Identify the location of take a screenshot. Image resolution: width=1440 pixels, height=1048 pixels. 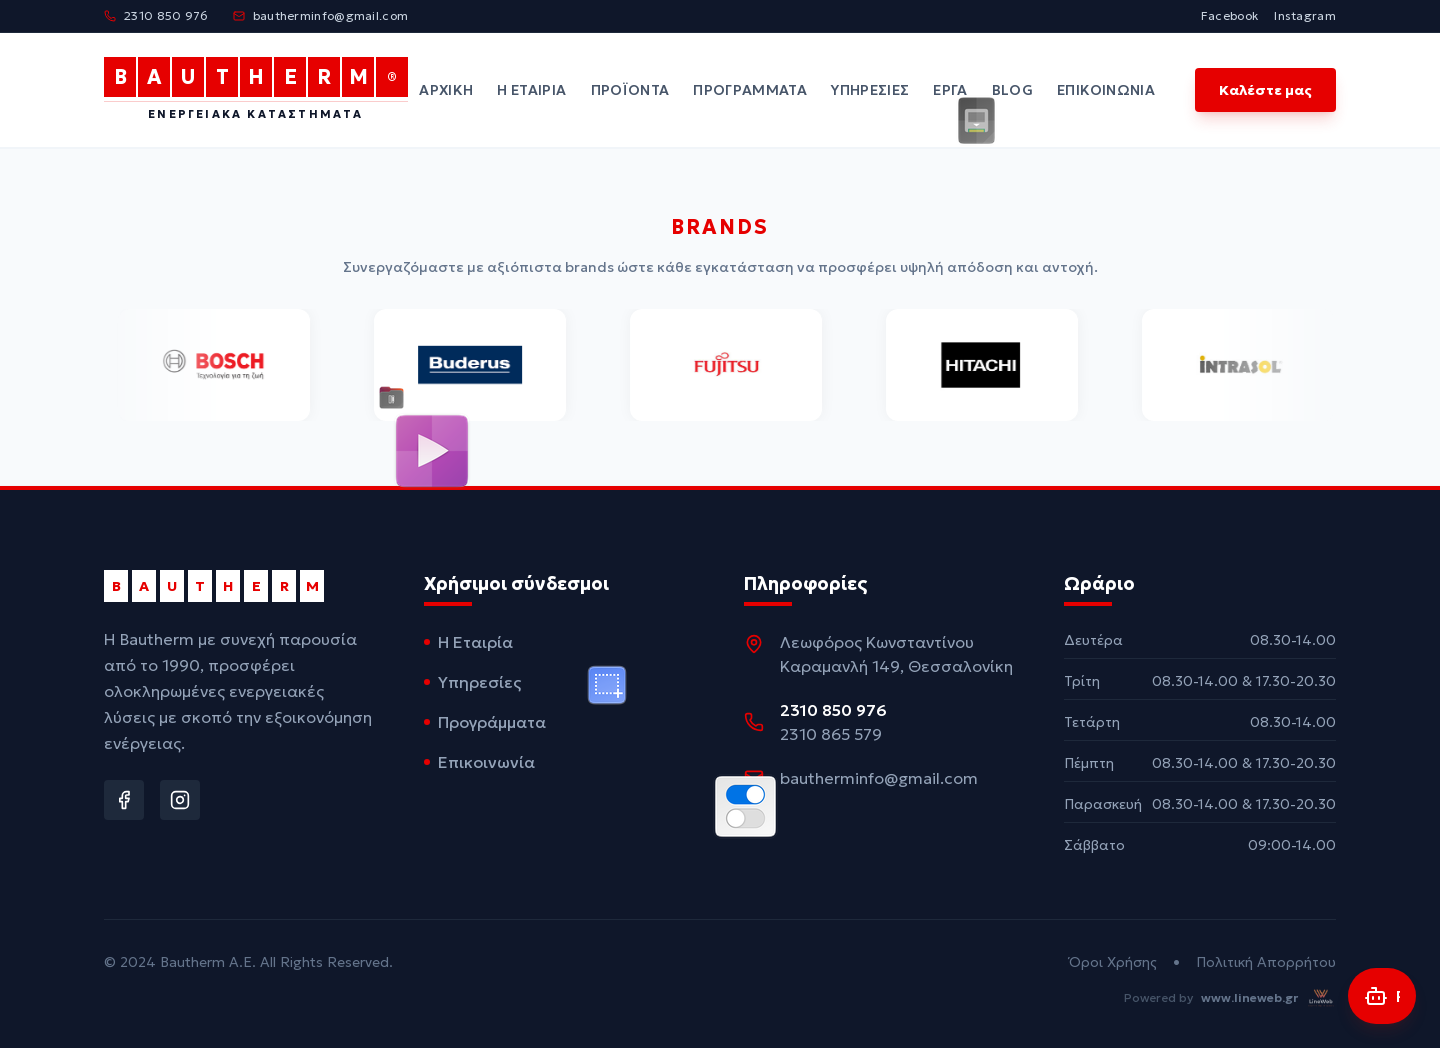
(607, 685).